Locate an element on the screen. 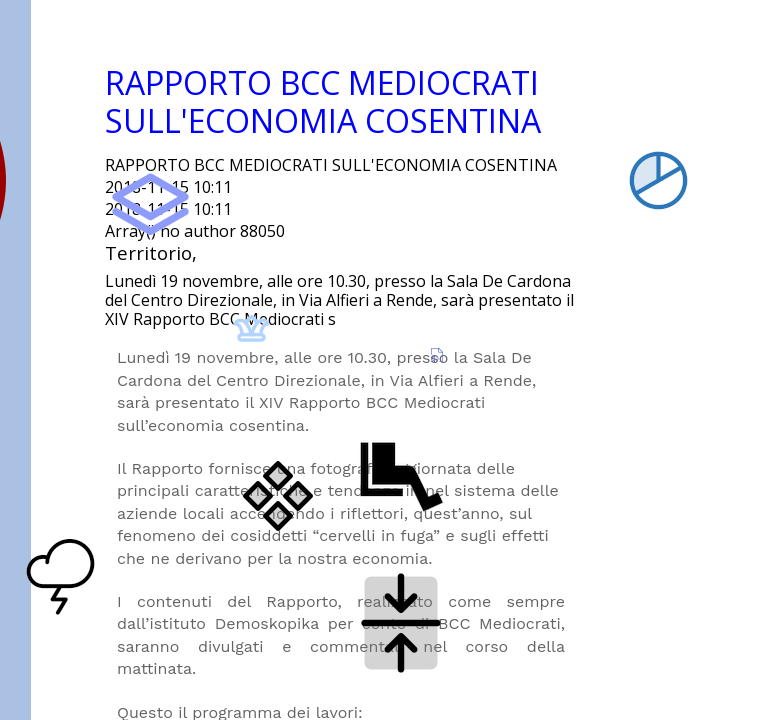 This screenshot has width=768, height=720. collapse content vertically is located at coordinates (401, 623).